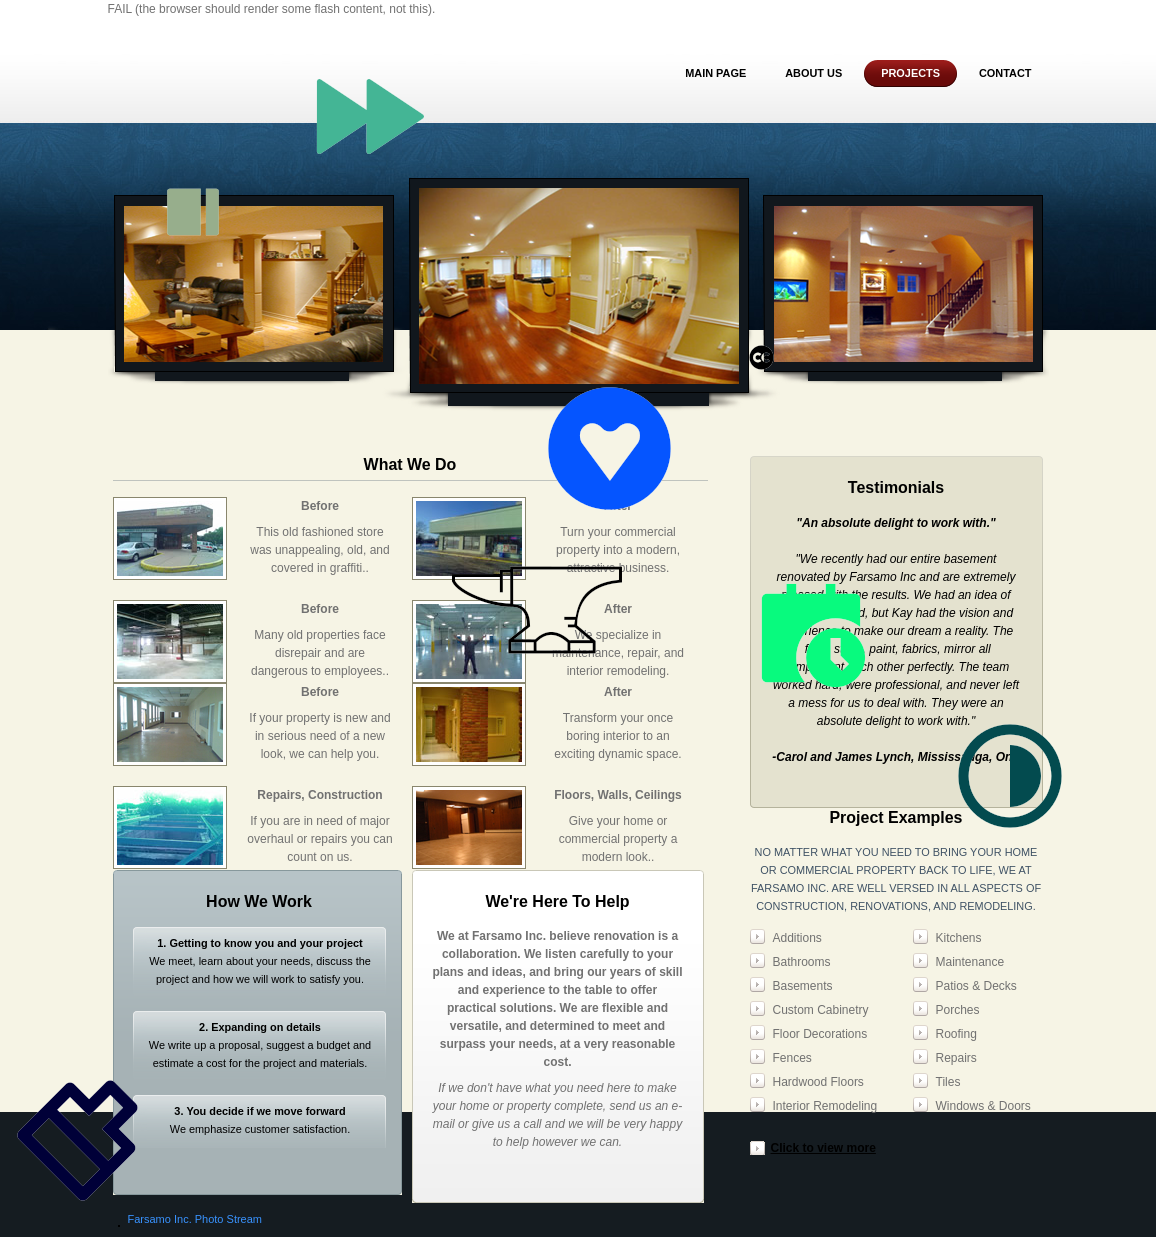 Image resolution: width=1156 pixels, height=1237 pixels. Describe the element at coordinates (193, 212) in the screenshot. I see `switch to right sidebar layout` at that location.